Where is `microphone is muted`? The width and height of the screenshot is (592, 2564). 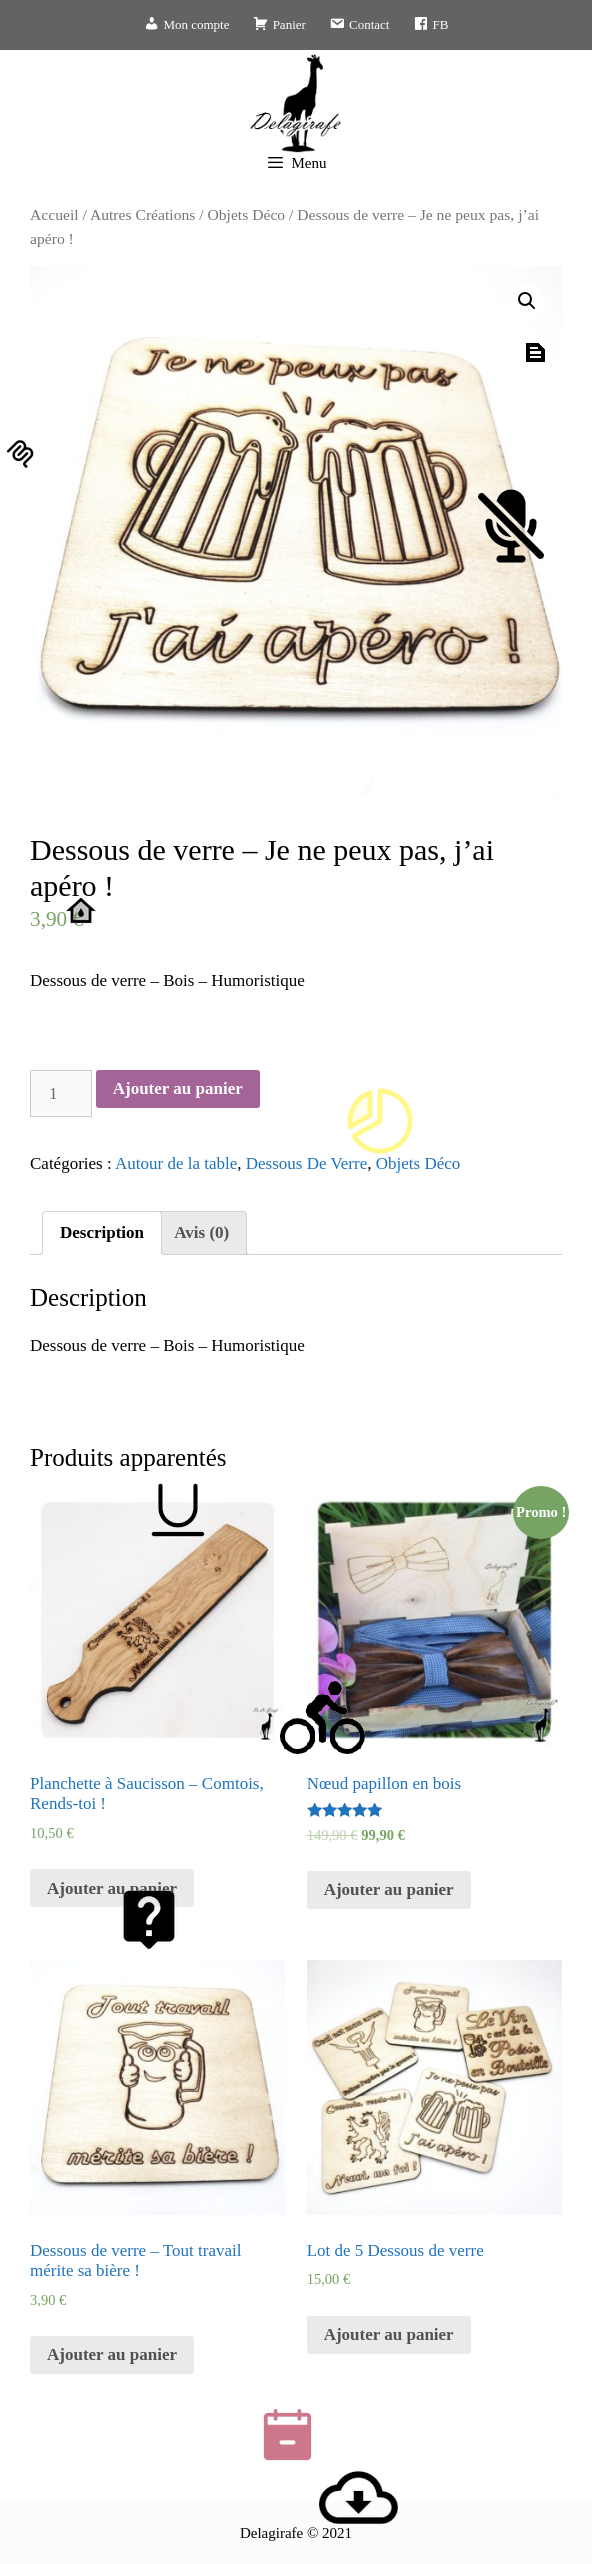 microphone is muted is located at coordinates (511, 526).